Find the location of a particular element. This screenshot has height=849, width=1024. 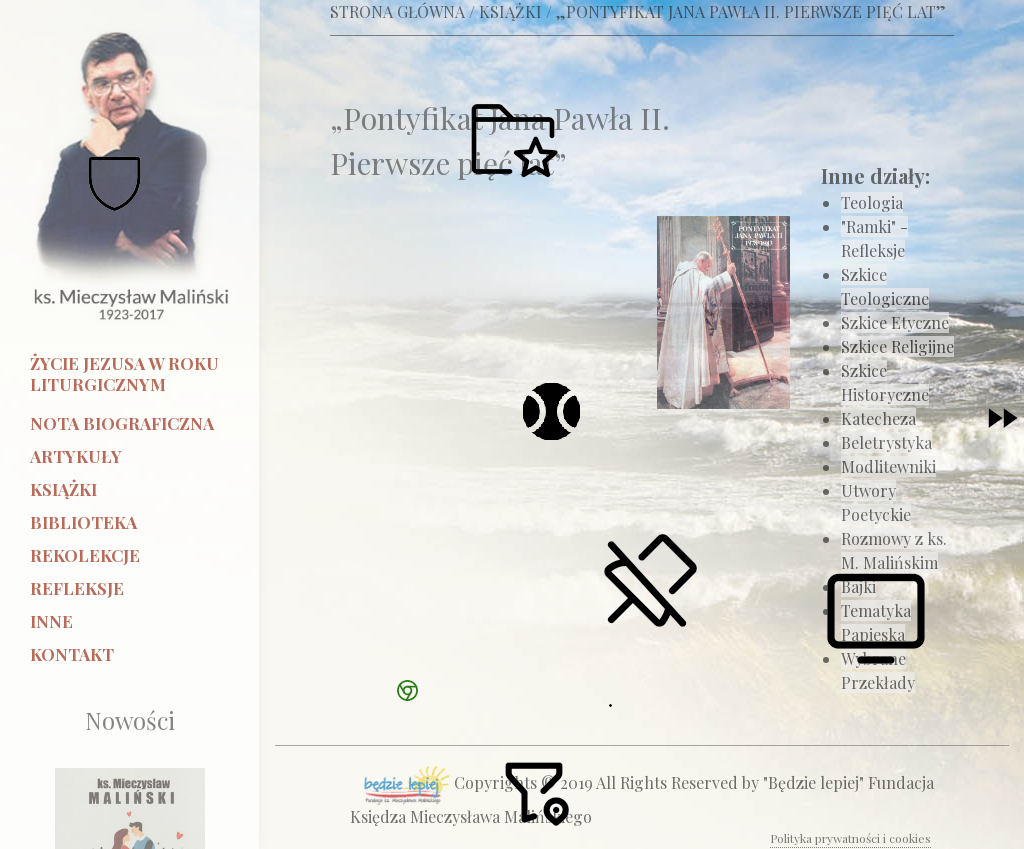

access baseball or sports content is located at coordinates (551, 411).